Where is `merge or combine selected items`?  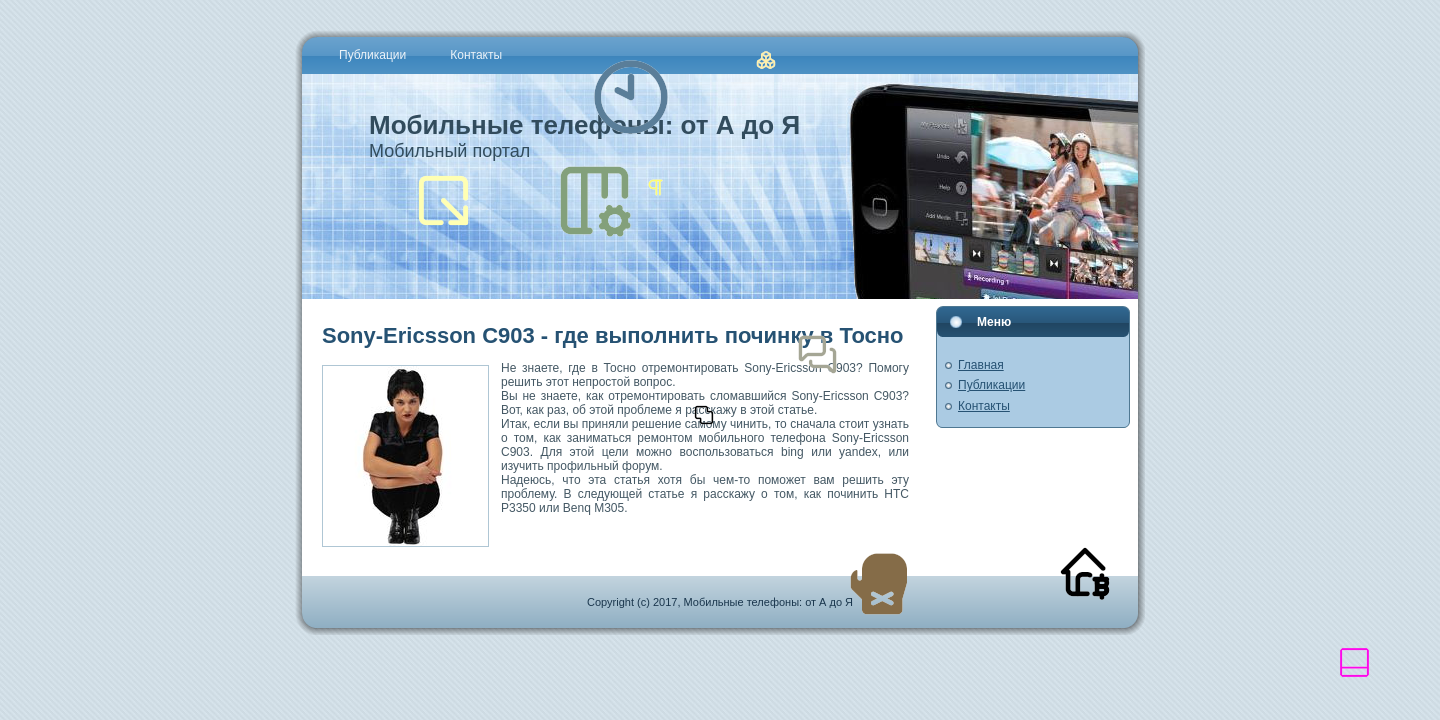 merge or combine selected items is located at coordinates (704, 415).